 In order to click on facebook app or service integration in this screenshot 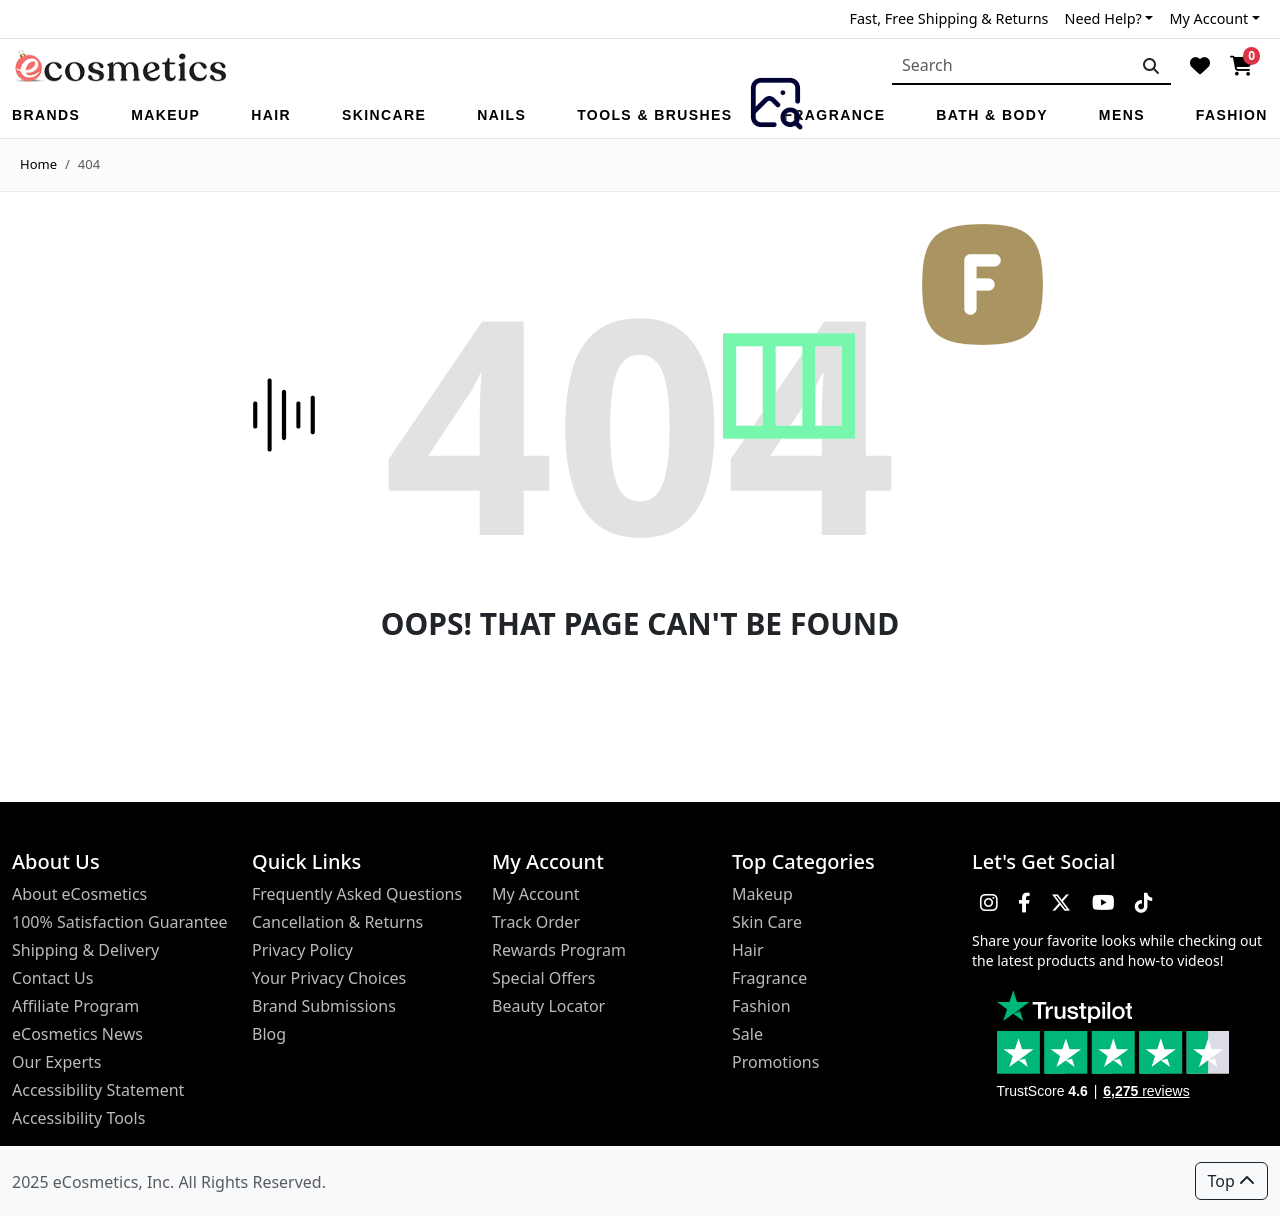, I will do `click(982, 284)`.